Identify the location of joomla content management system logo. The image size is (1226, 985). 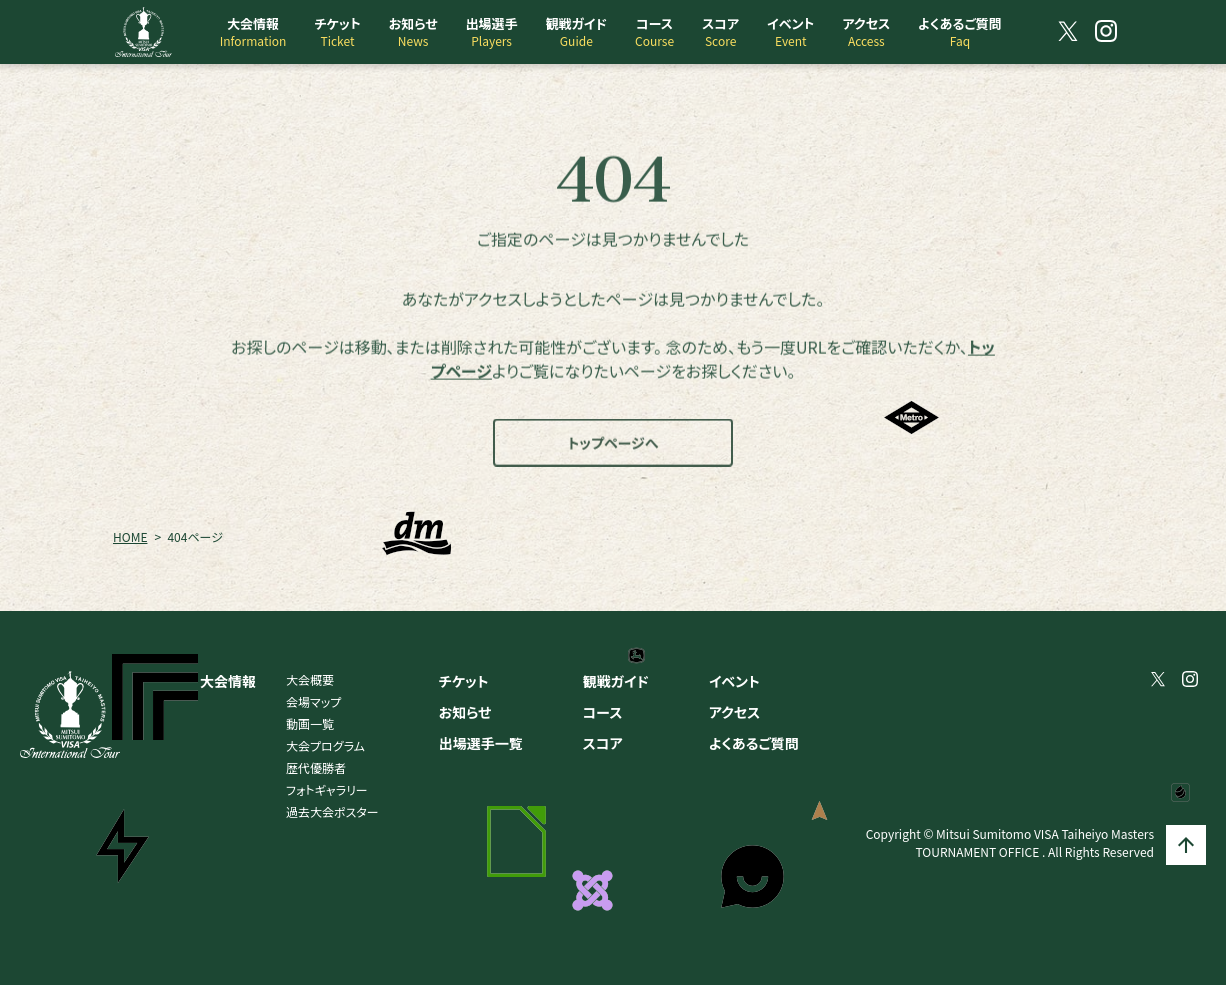
(592, 890).